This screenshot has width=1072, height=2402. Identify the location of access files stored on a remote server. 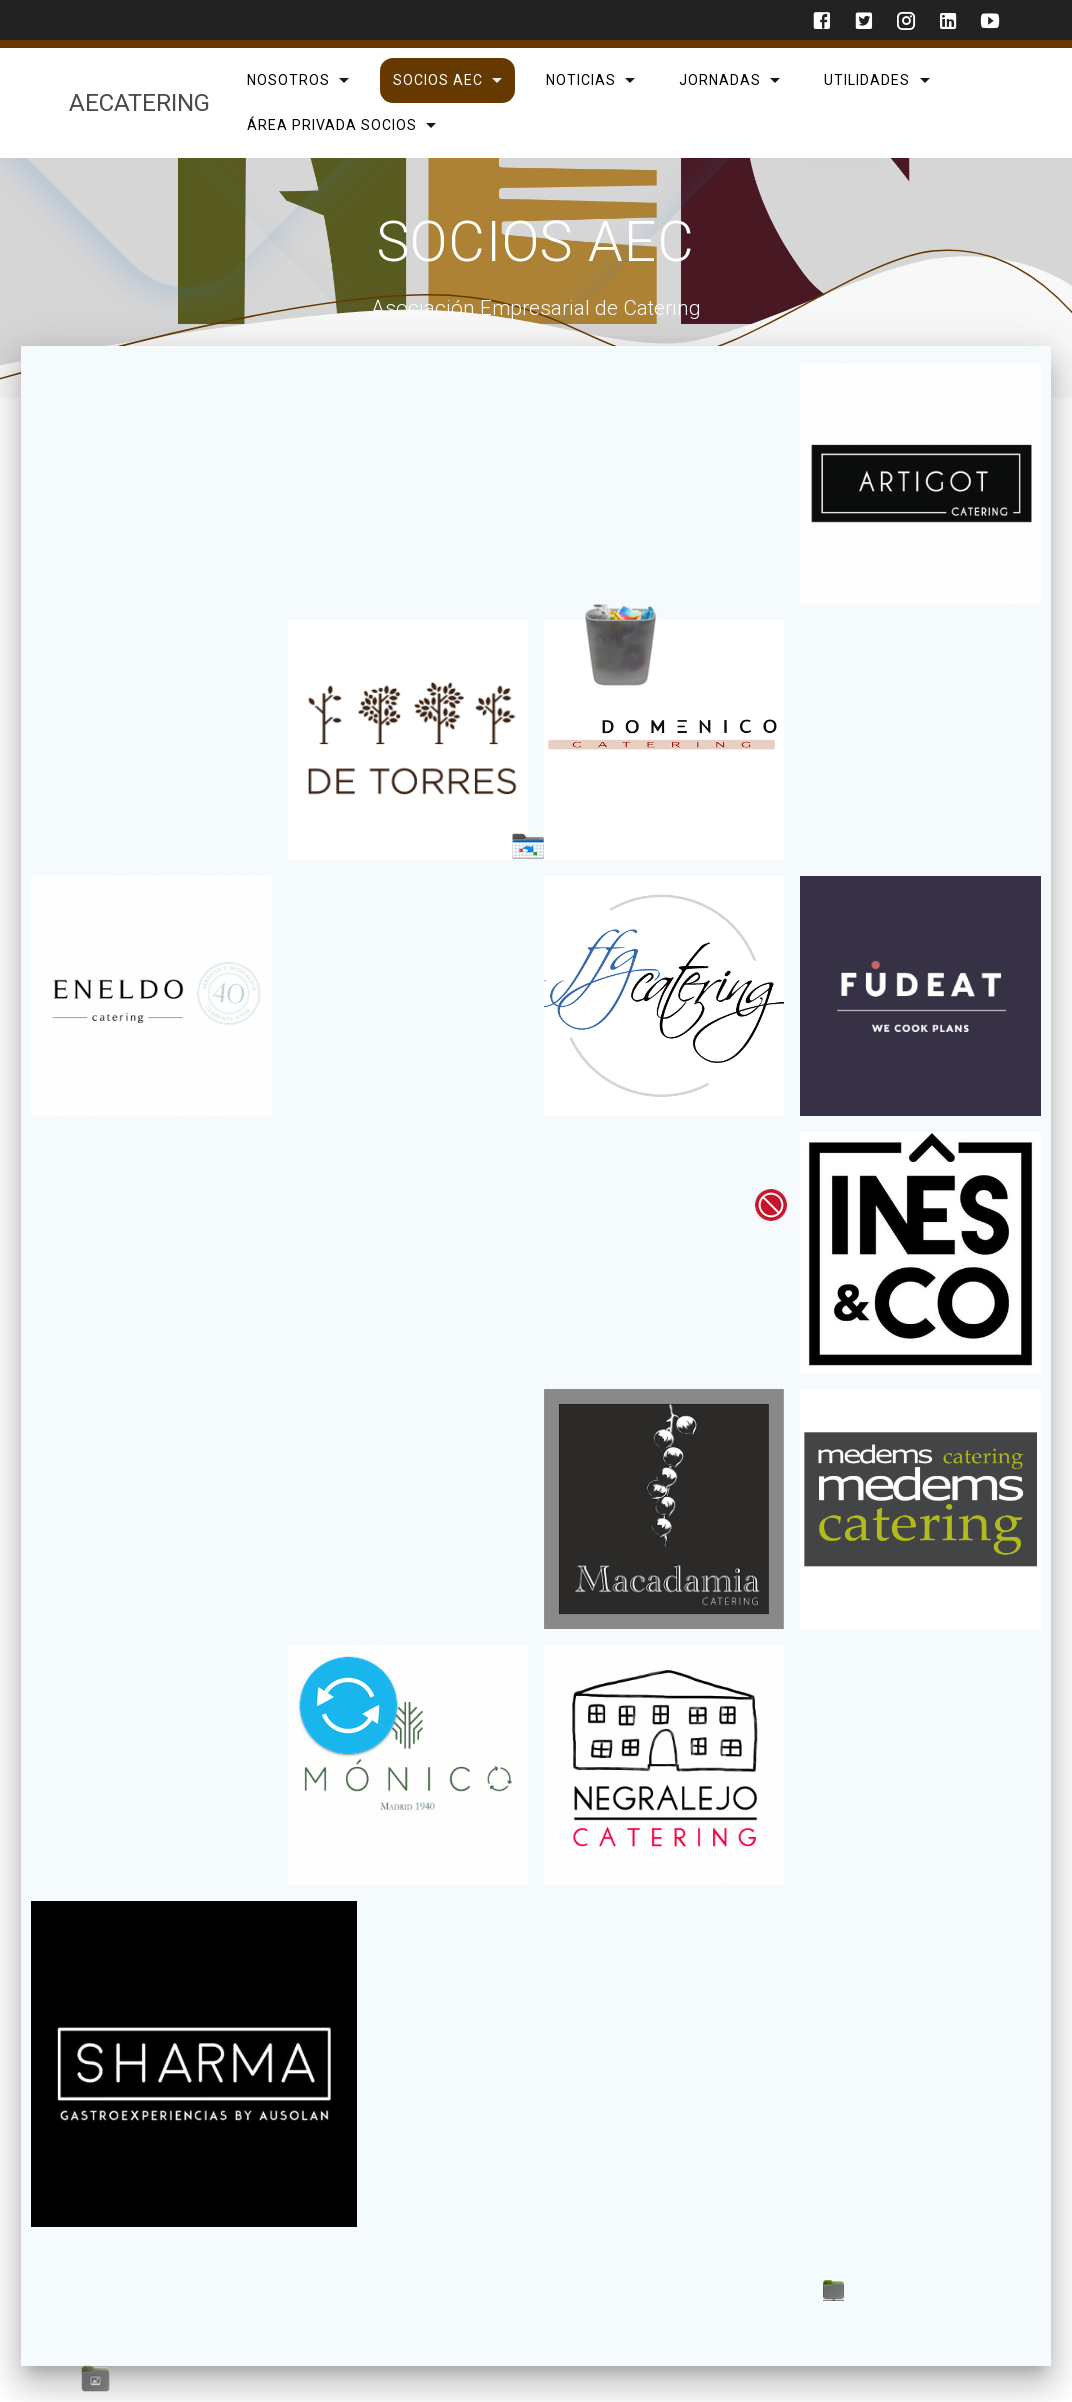
(833, 2290).